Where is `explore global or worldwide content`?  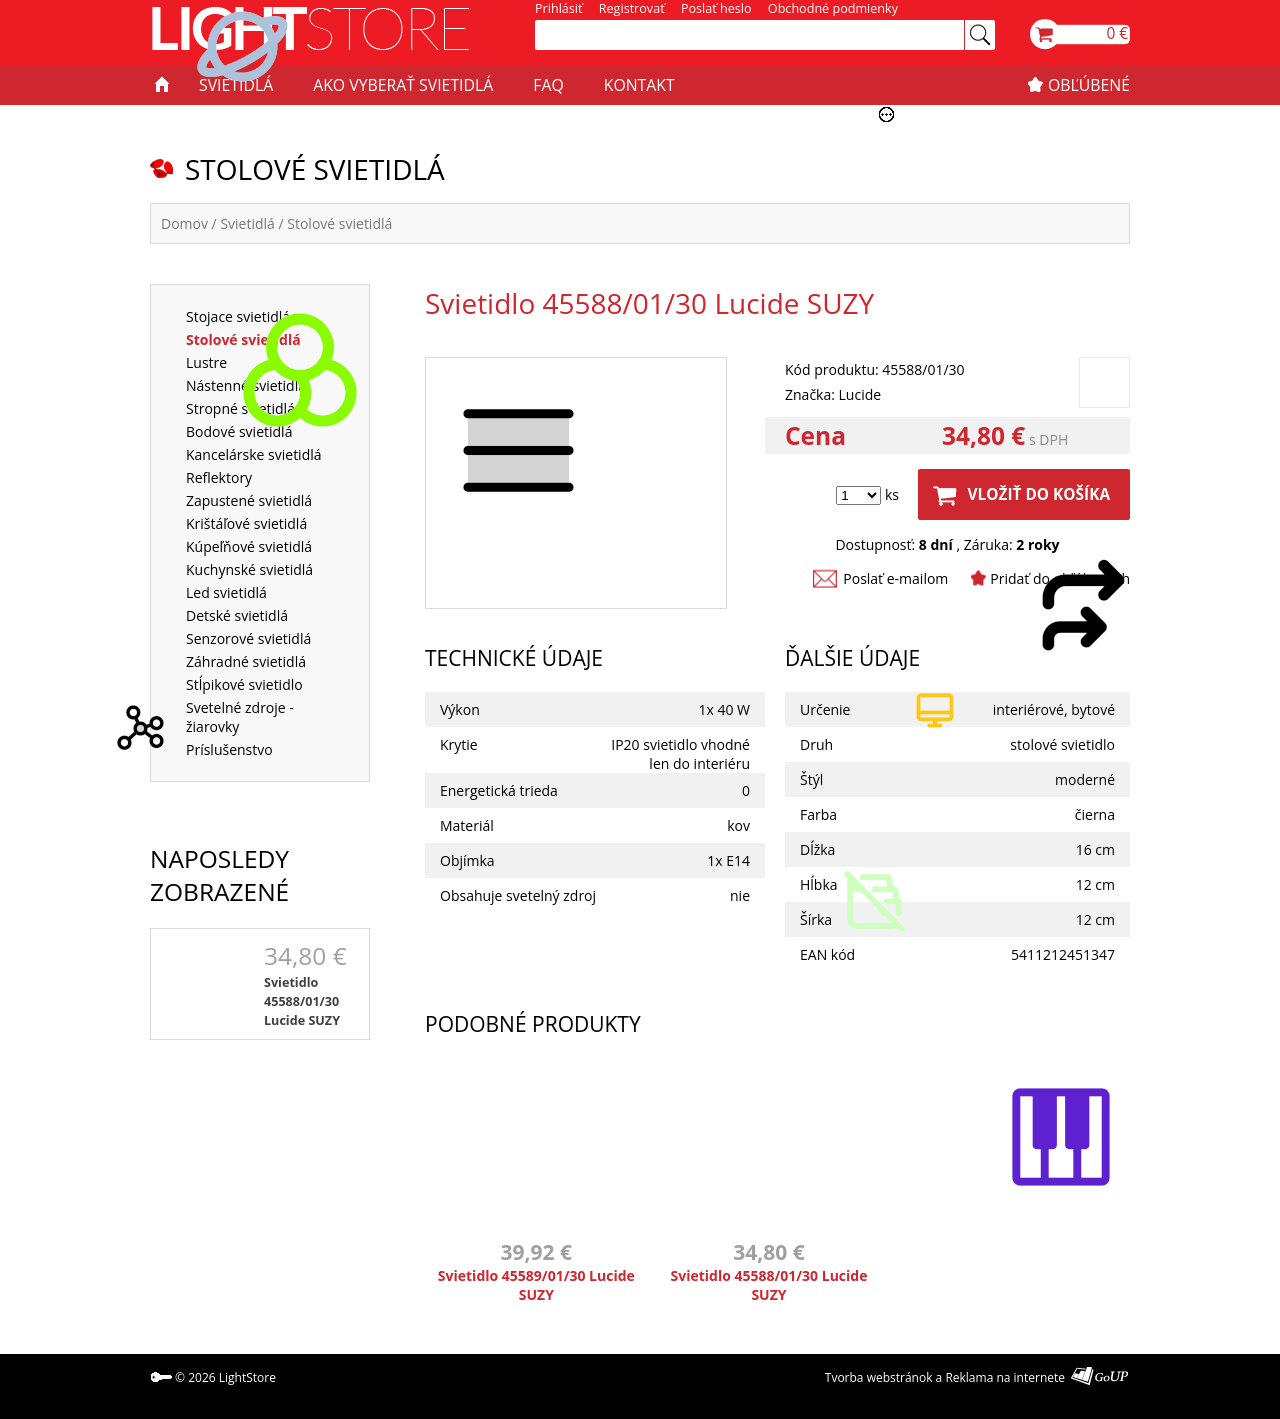
explore global or worldwide content is located at coordinates (242, 46).